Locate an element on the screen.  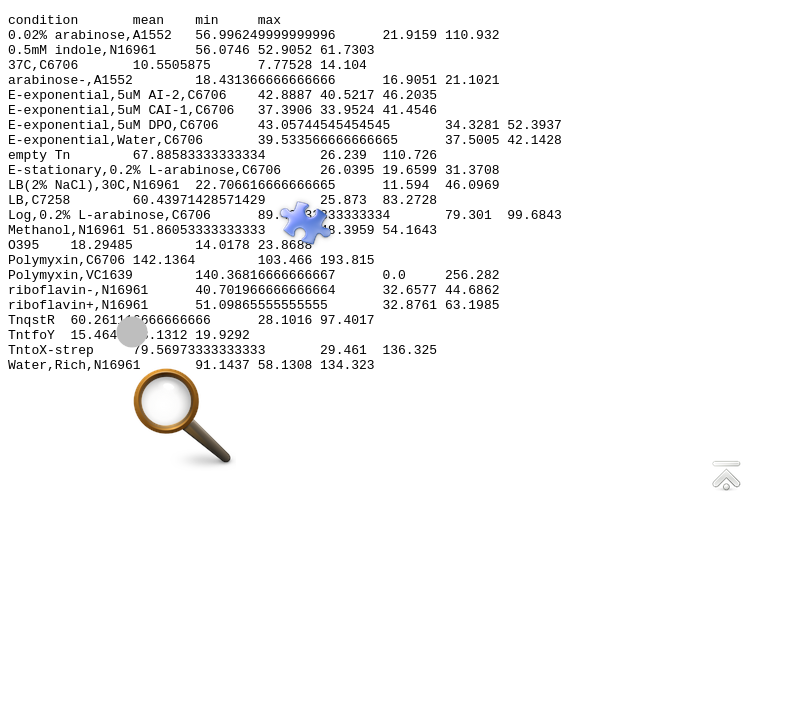
indicates an add-on or plugin file type is located at coordinates (304, 222).